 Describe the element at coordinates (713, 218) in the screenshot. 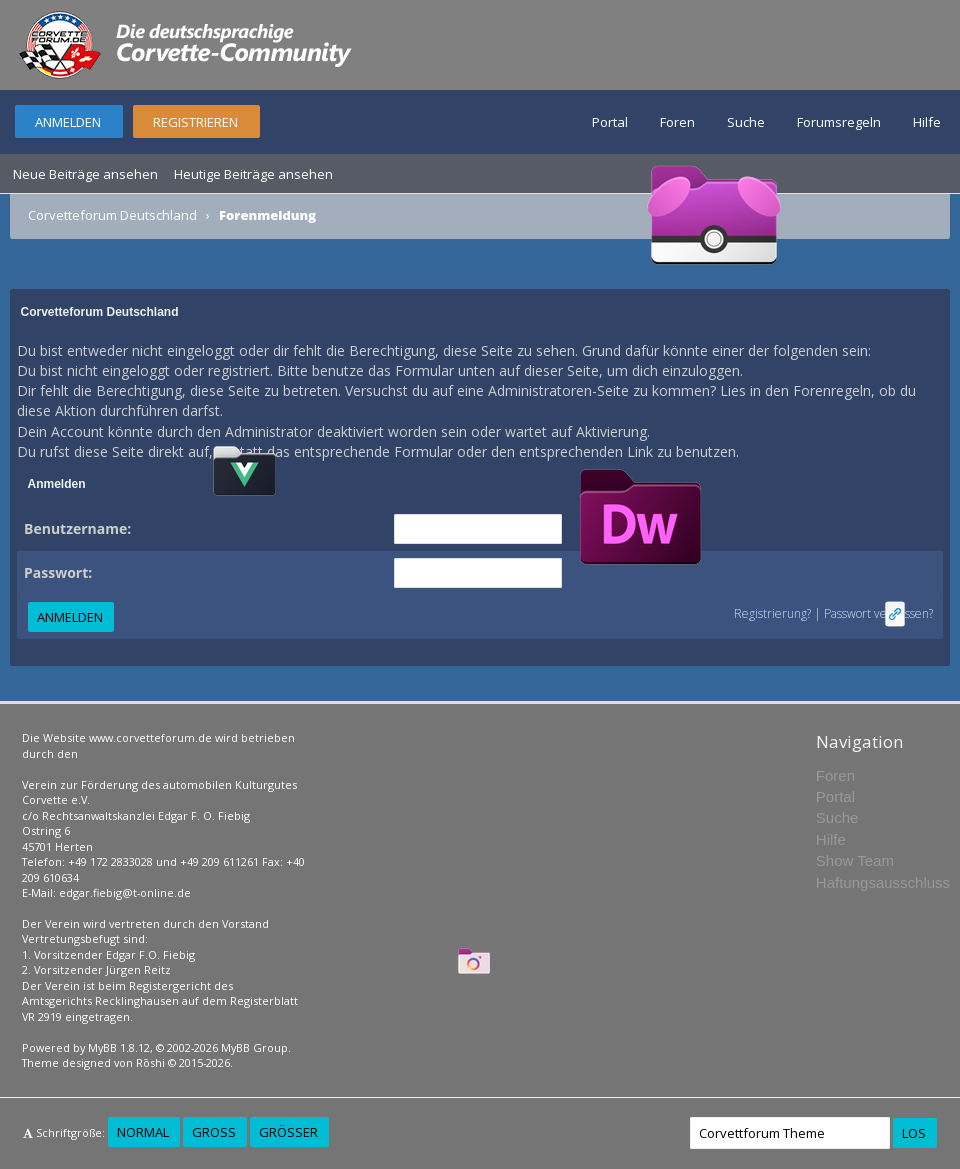

I see `open pokémon master ball themed folder` at that location.